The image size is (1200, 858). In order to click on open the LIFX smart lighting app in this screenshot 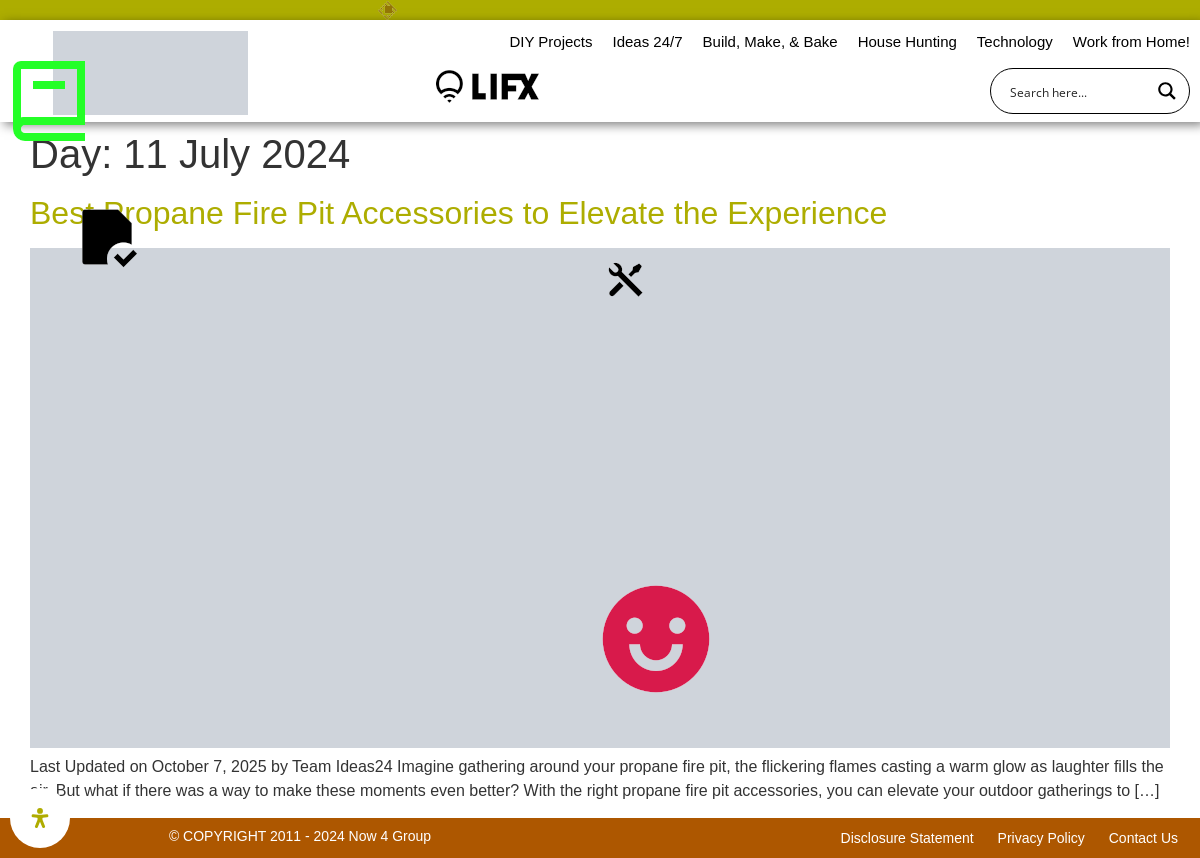, I will do `click(487, 86)`.